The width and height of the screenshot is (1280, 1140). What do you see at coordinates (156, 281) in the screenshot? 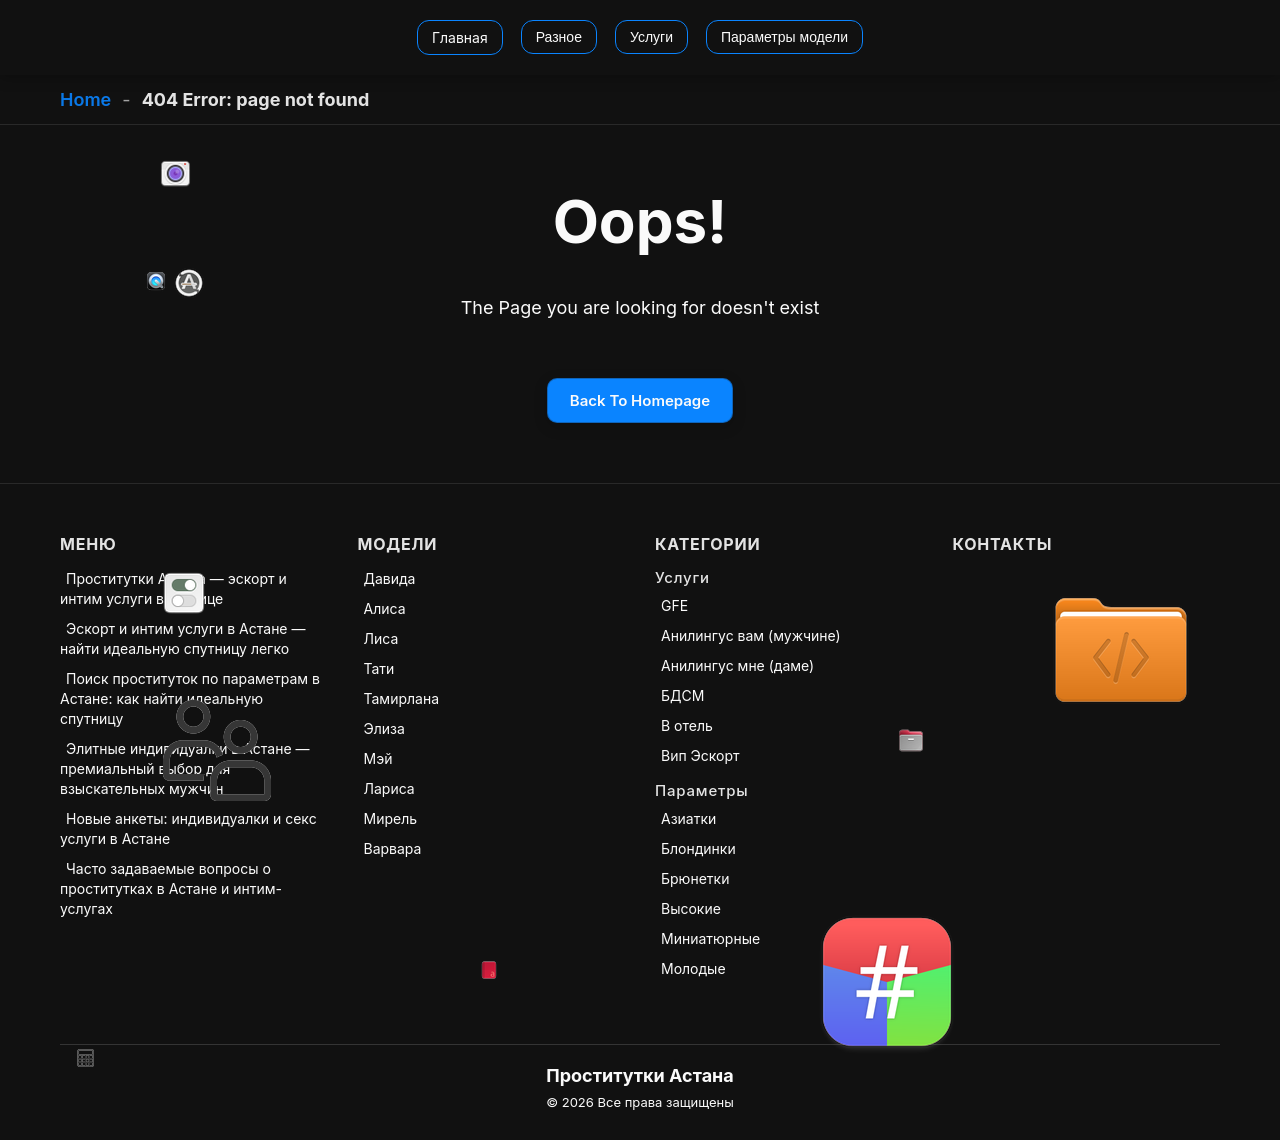
I see `open QuickTime Player to watch videos` at bounding box center [156, 281].